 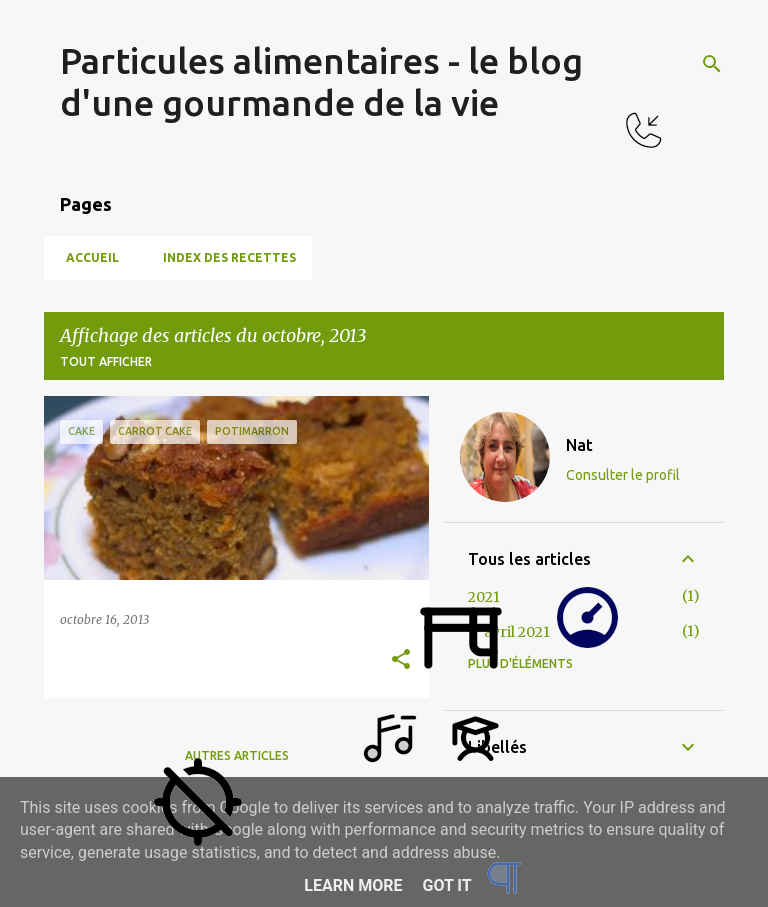 I want to click on view student profile, so click(x=475, y=739).